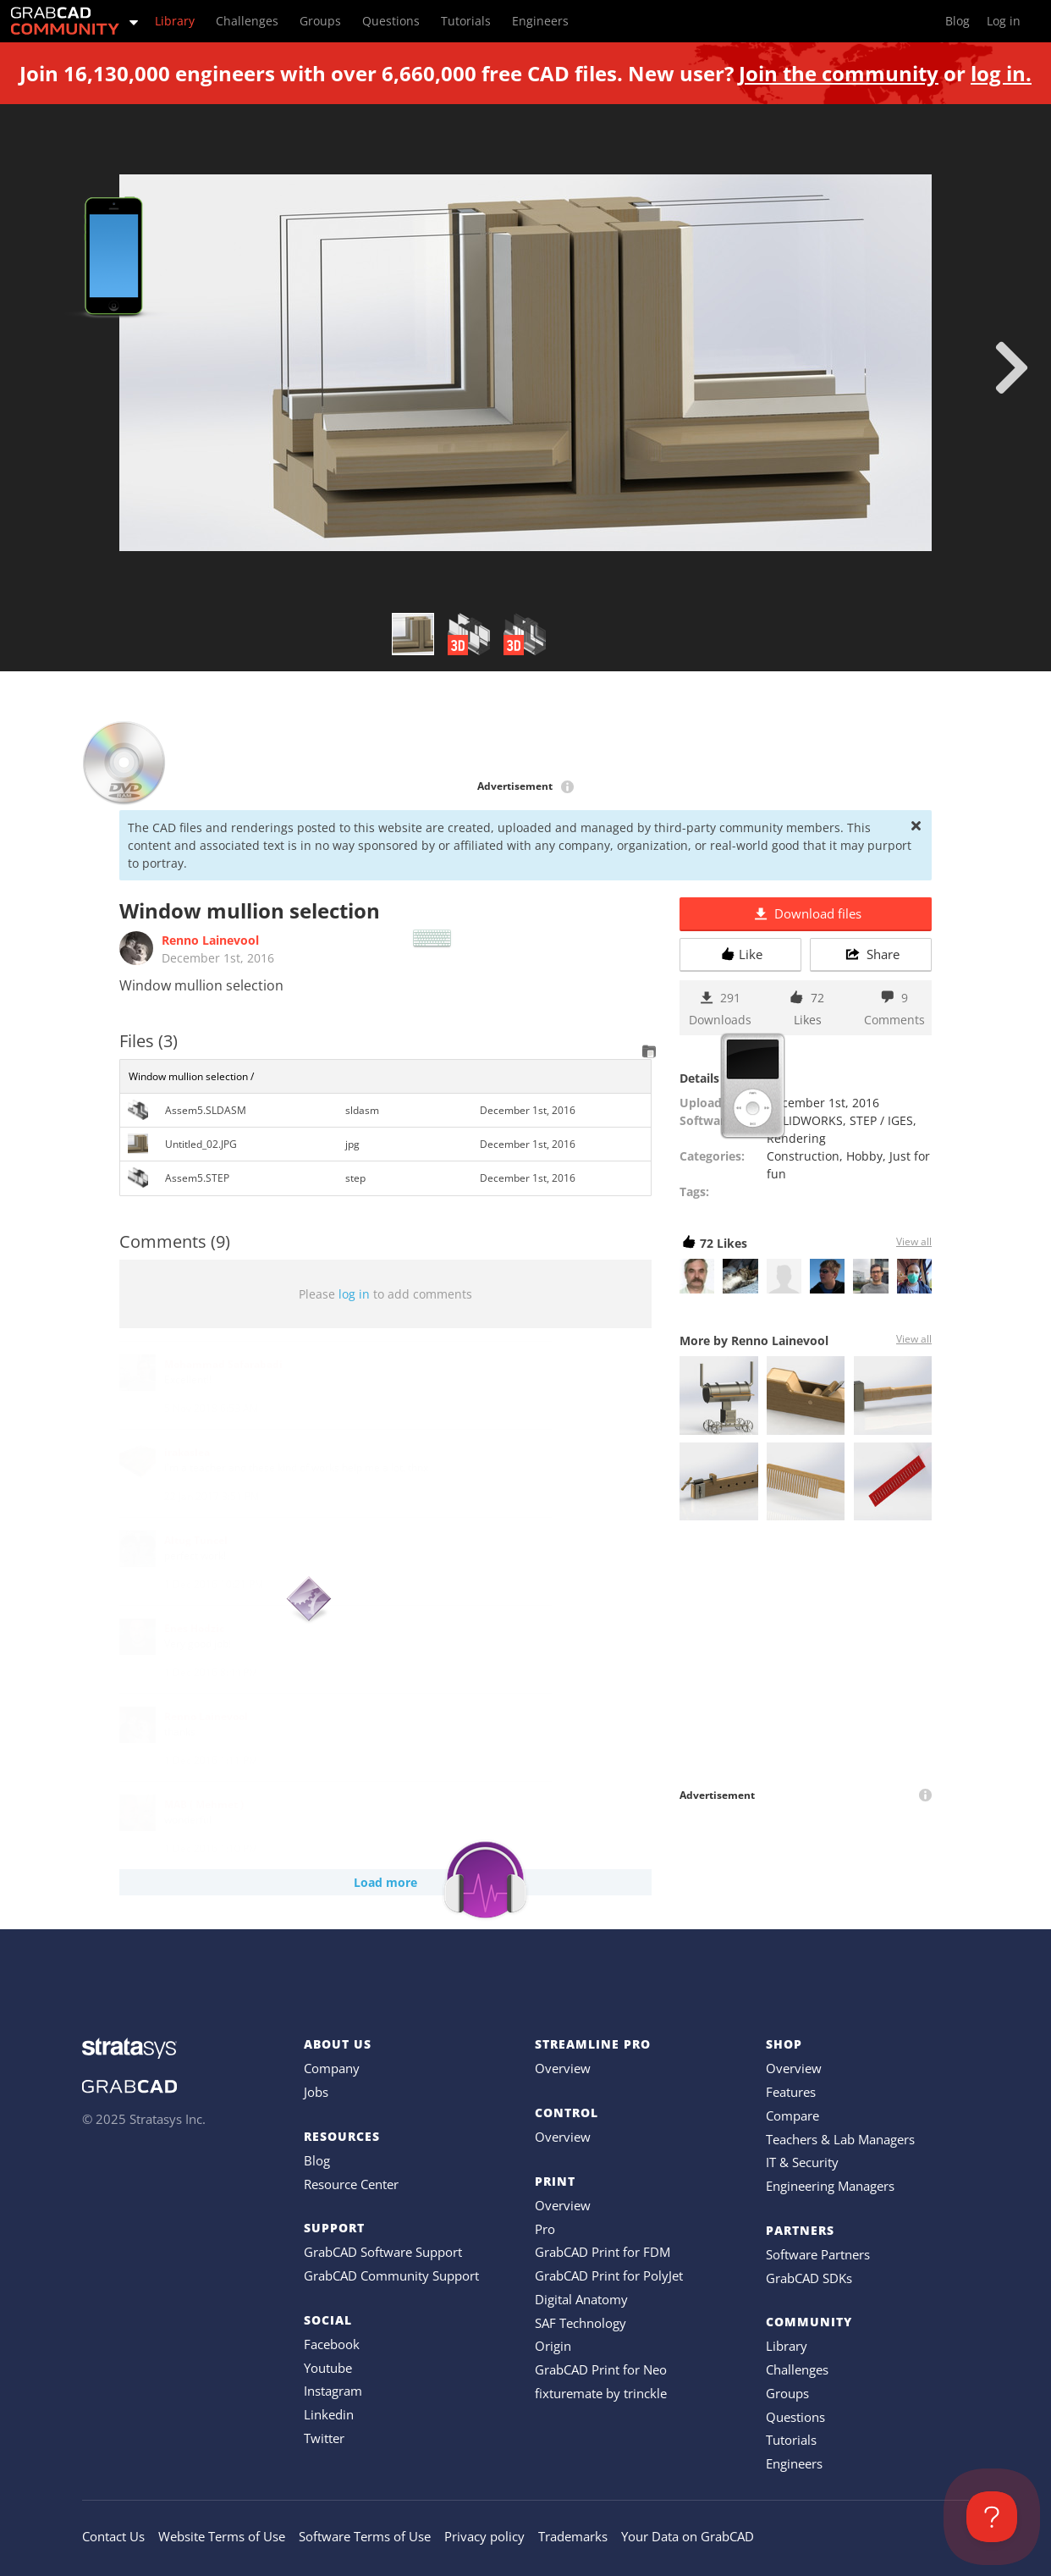 This screenshot has height=2576, width=1051. I want to click on indicates an executable program file, so click(310, 1600).